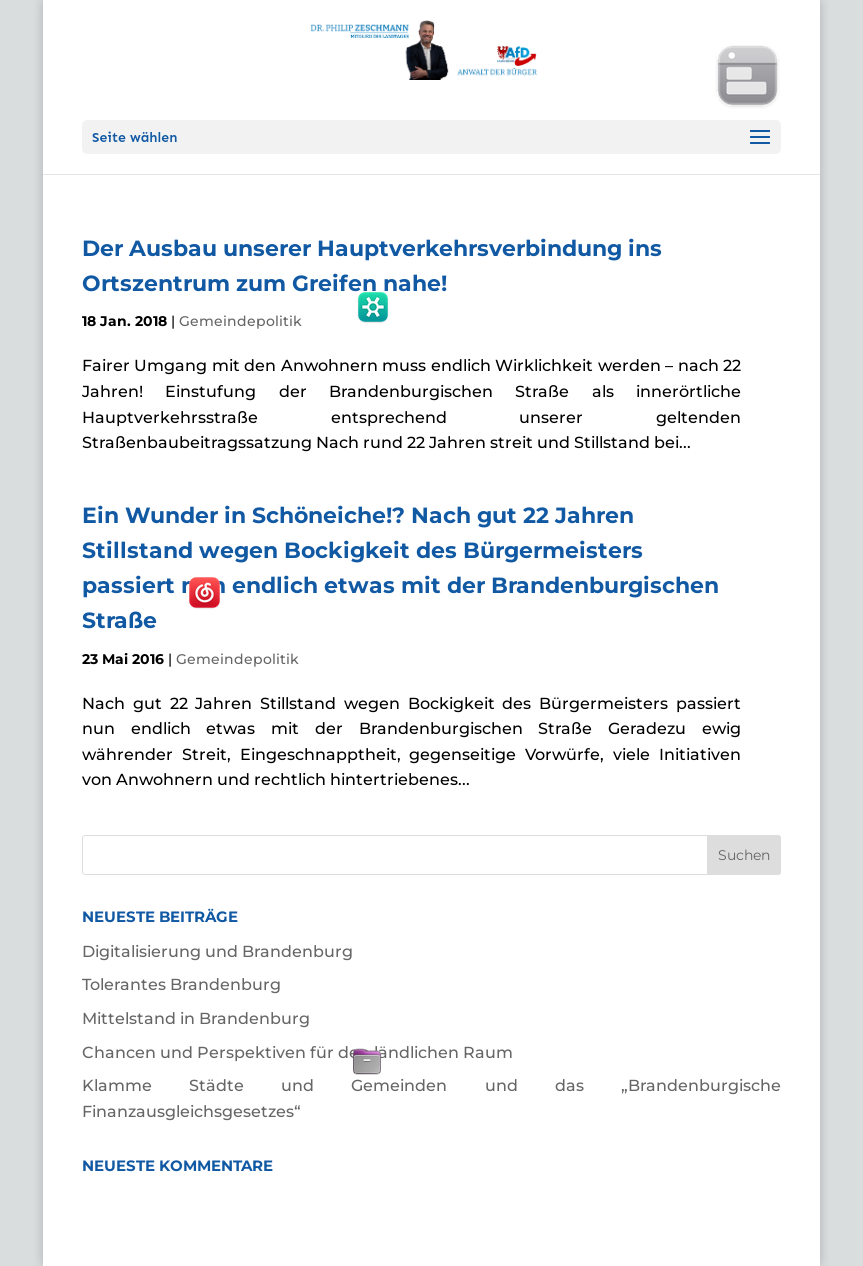 The image size is (863, 1266). I want to click on access window tiling and layout settings, so click(747, 76).